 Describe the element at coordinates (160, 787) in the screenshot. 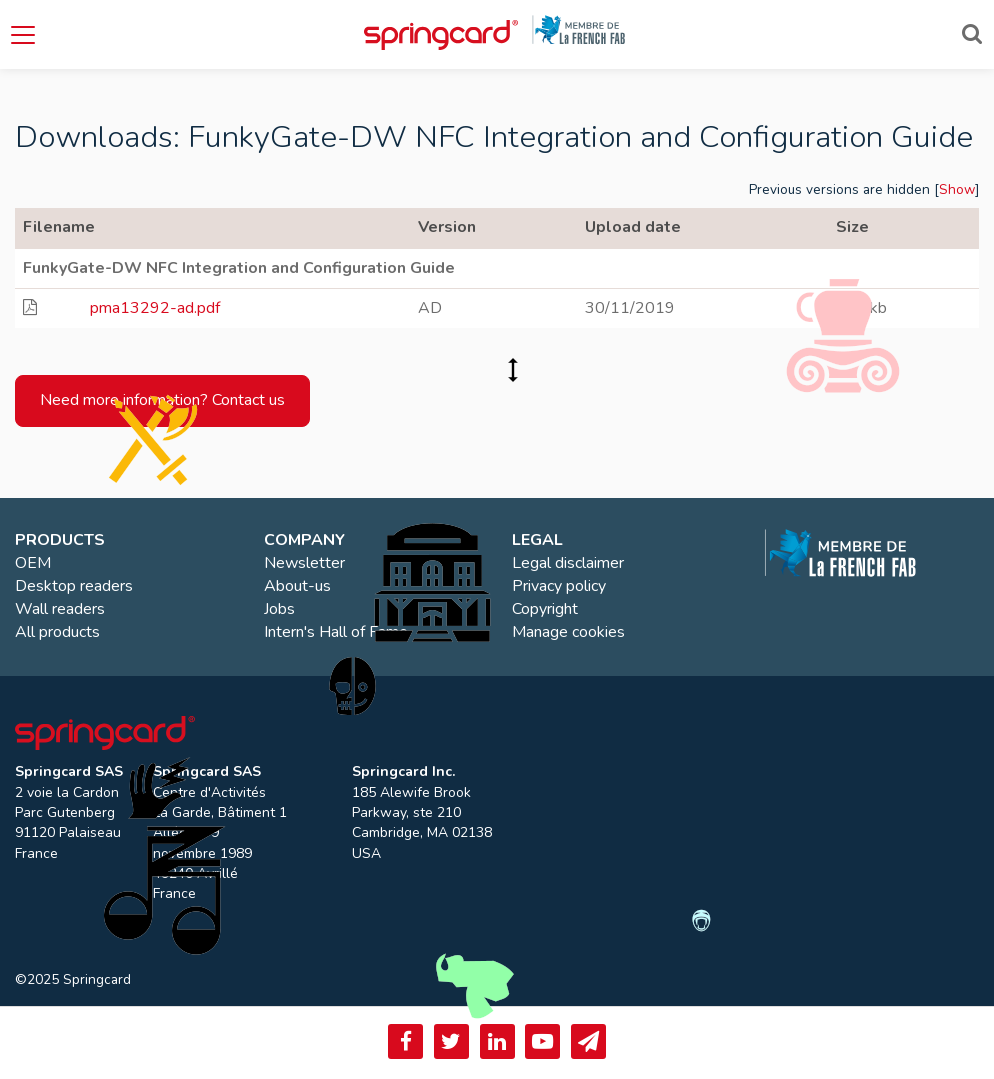

I see `cast a lightning spell` at that location.